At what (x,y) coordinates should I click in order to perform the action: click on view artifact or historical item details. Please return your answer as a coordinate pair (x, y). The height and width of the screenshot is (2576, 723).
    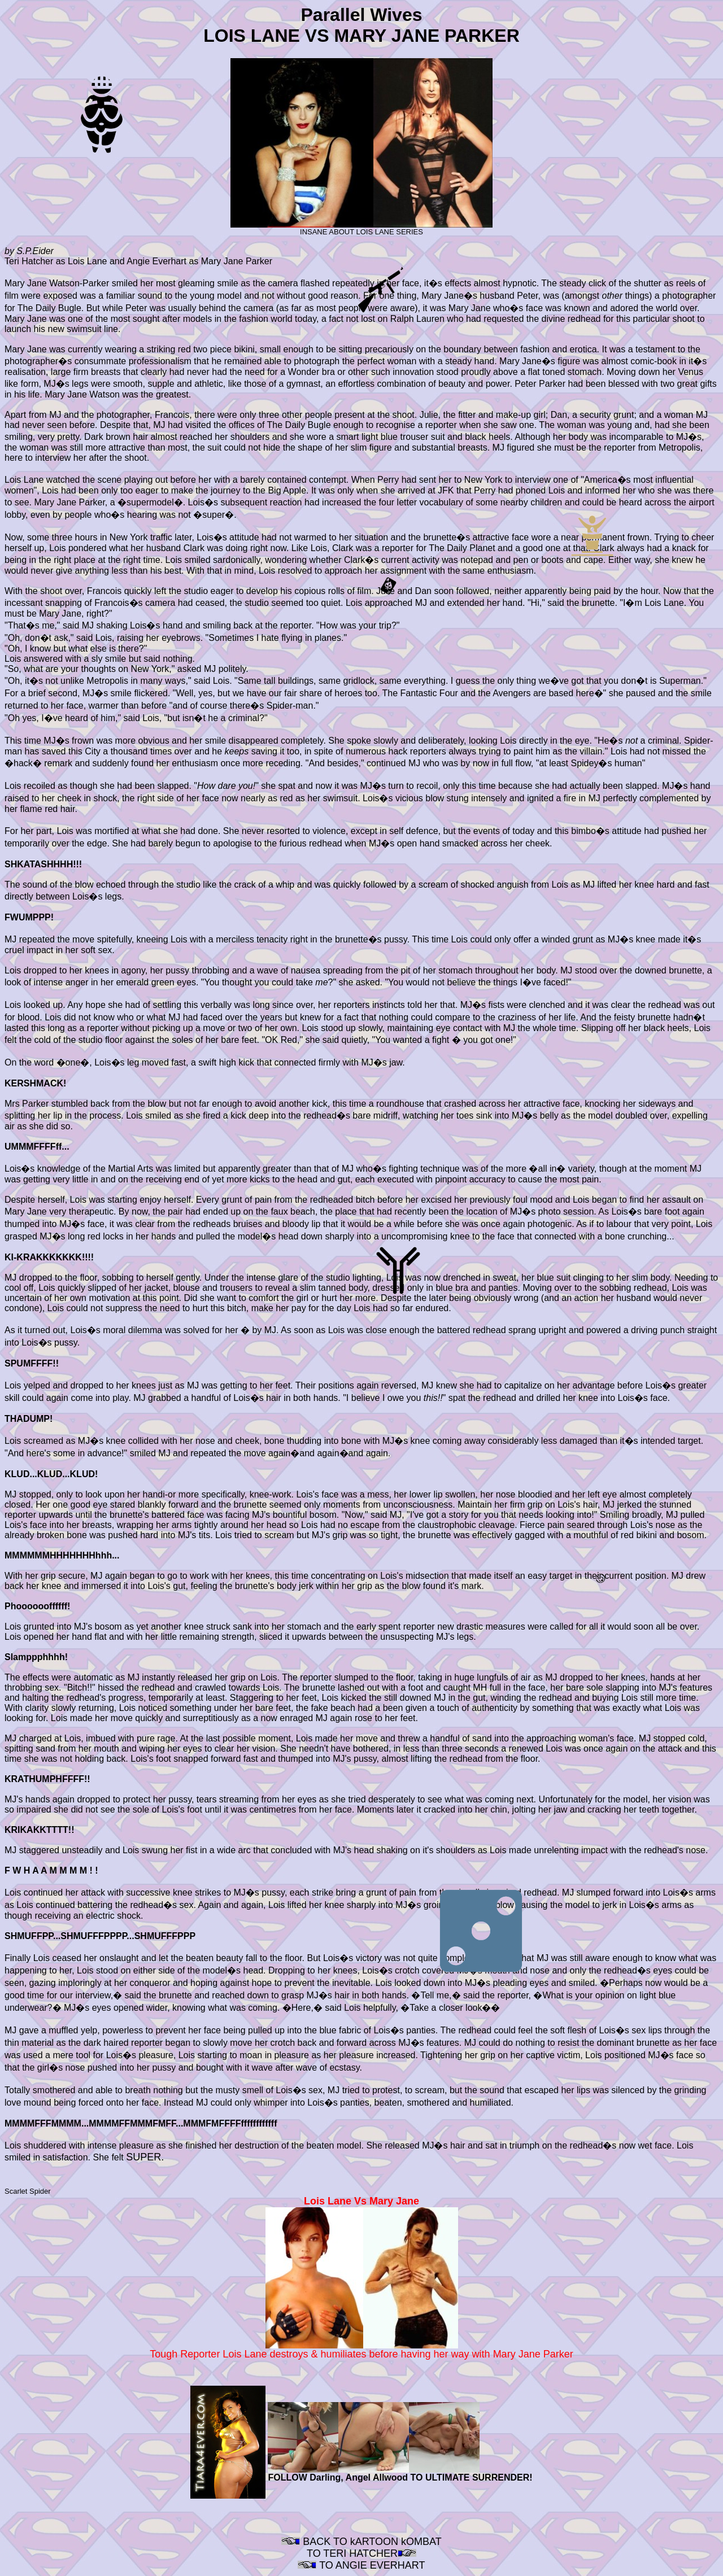
    Looking at the image, I should click on (102, 115).